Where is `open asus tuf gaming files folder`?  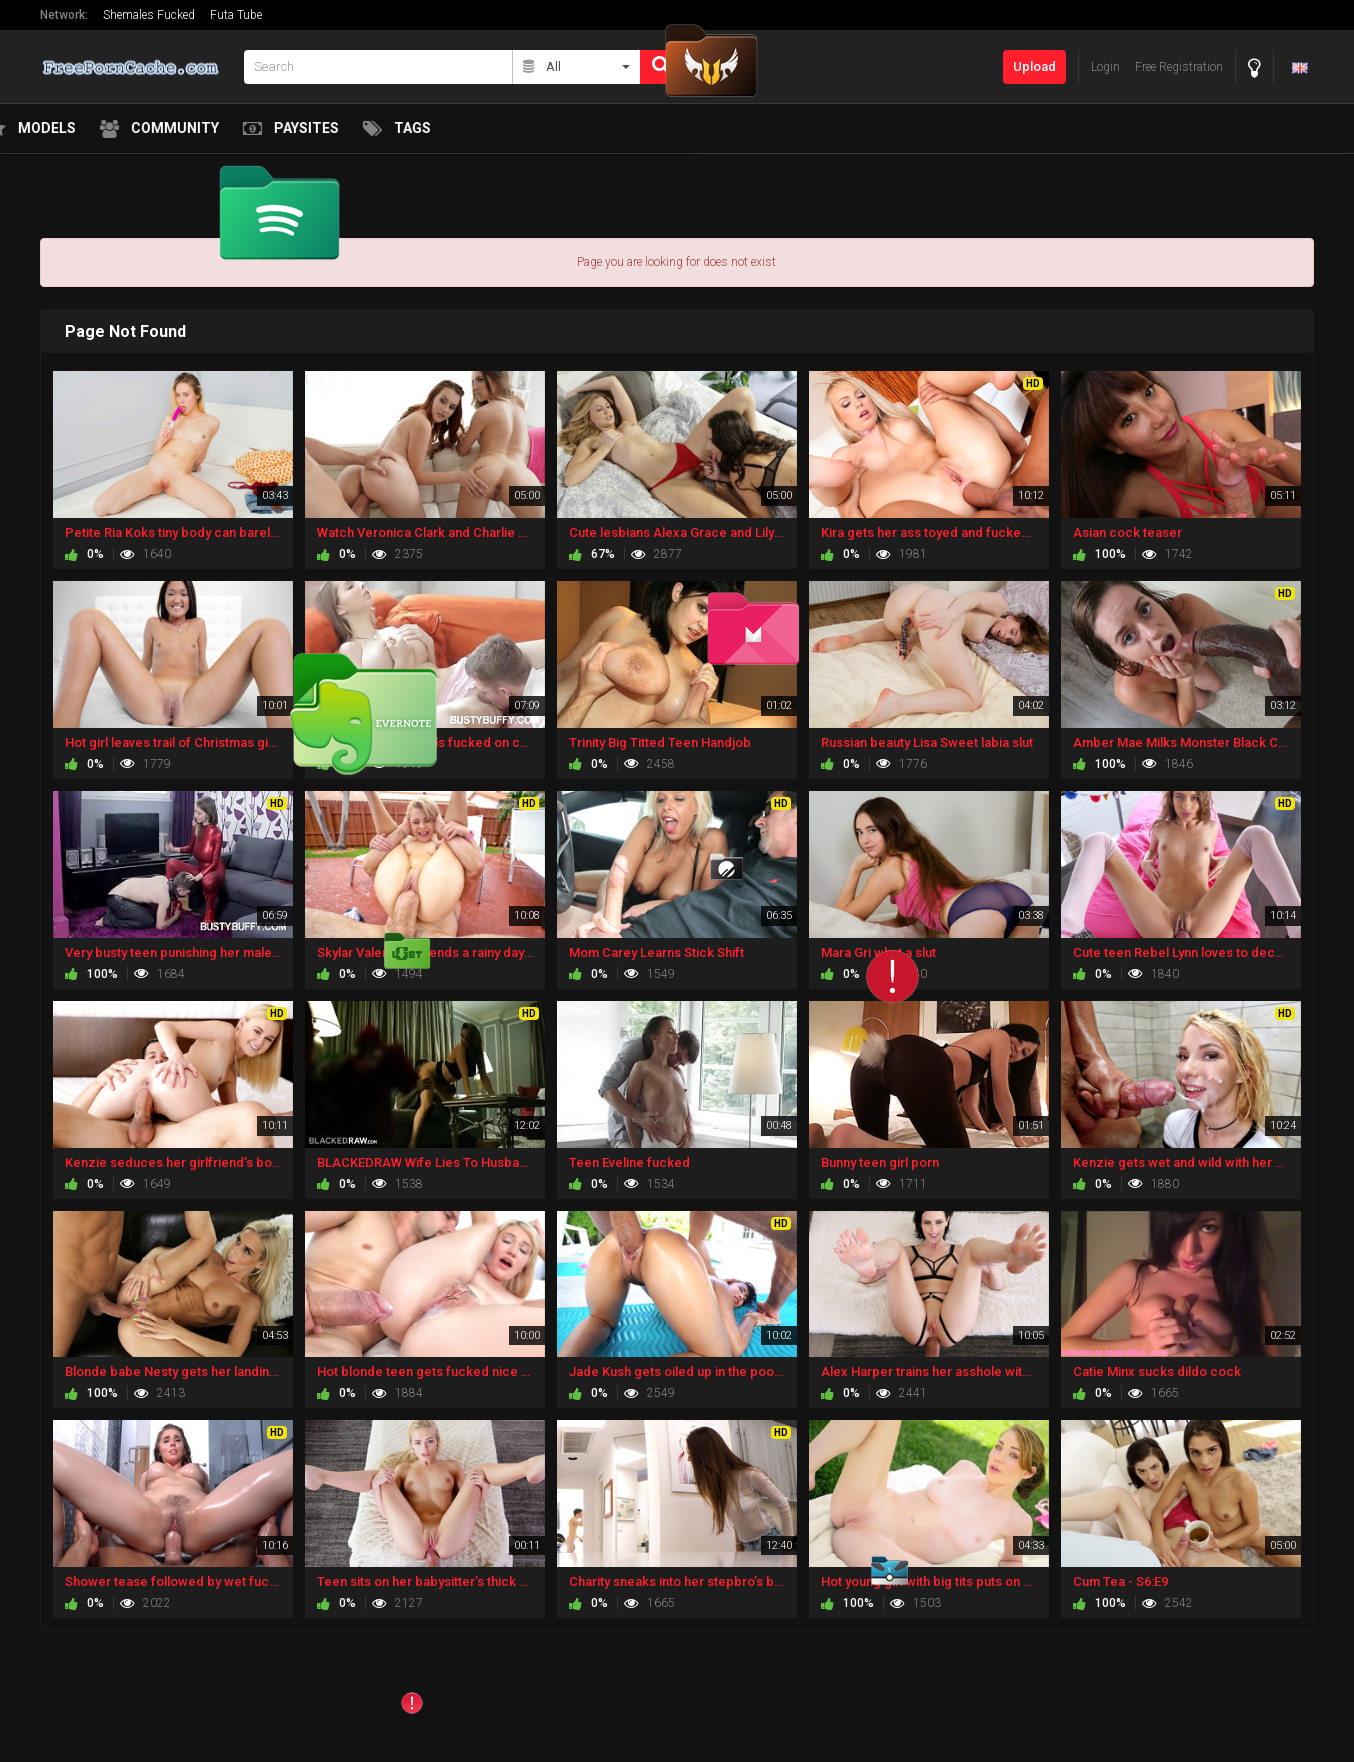 open asus tuf gaming files folder is located at coordinates (711, 63).